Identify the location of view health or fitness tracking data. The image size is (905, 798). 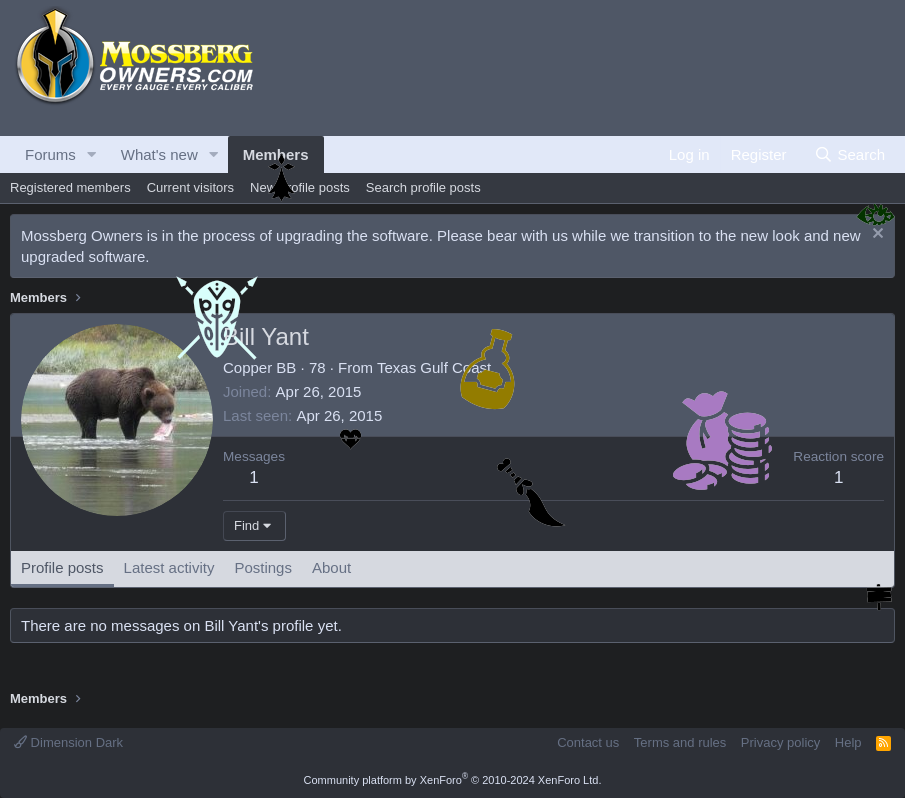
(350, 439).